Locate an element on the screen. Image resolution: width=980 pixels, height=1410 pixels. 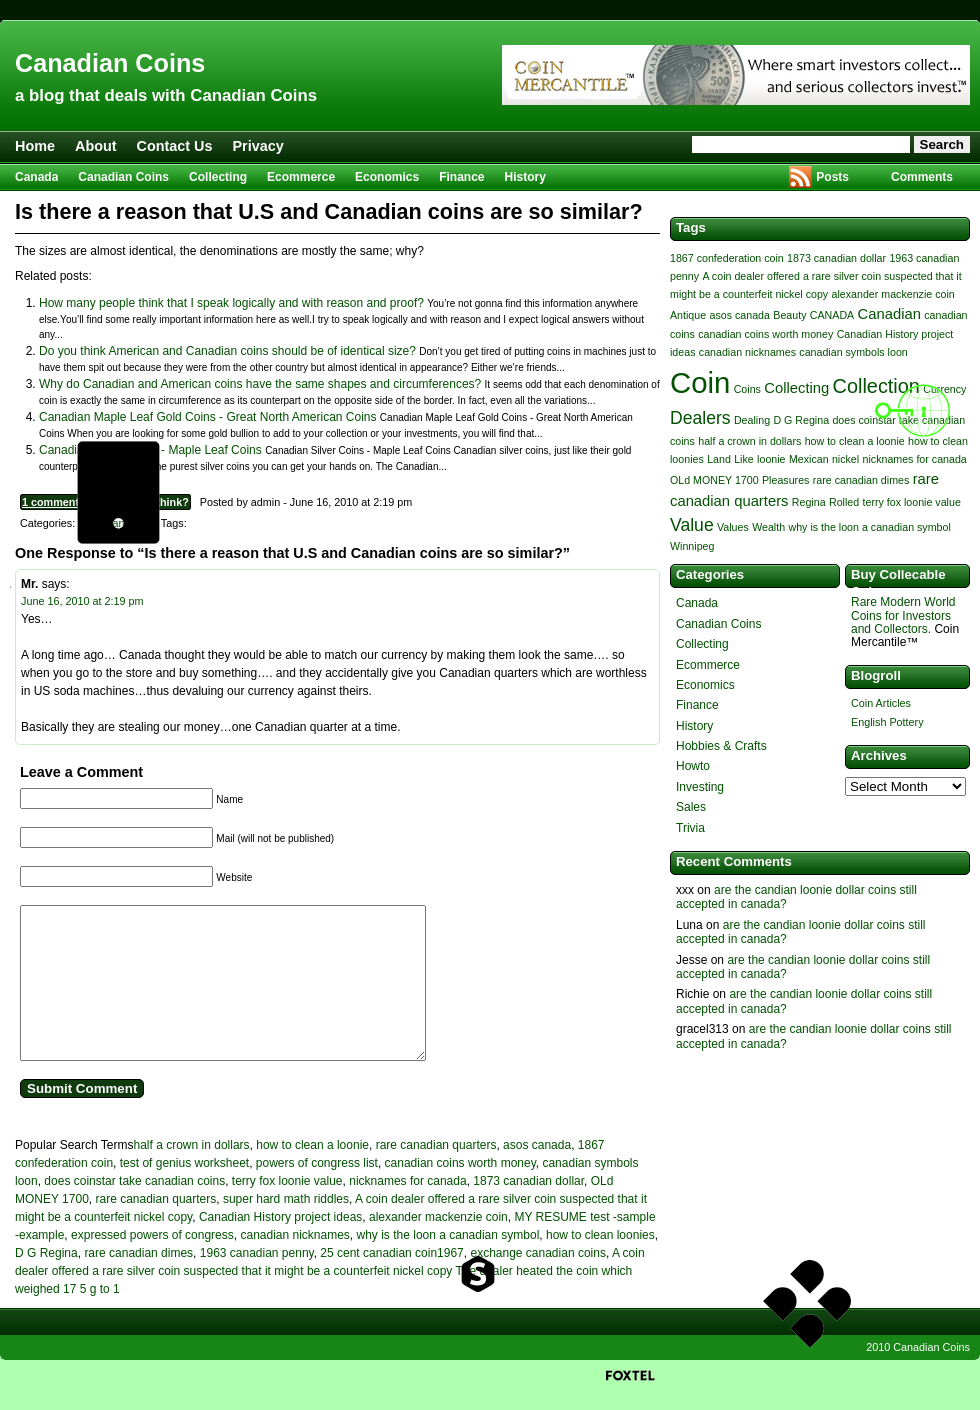
visit the SPOJ competitive programming platform is located at coordinates (478, 1274).